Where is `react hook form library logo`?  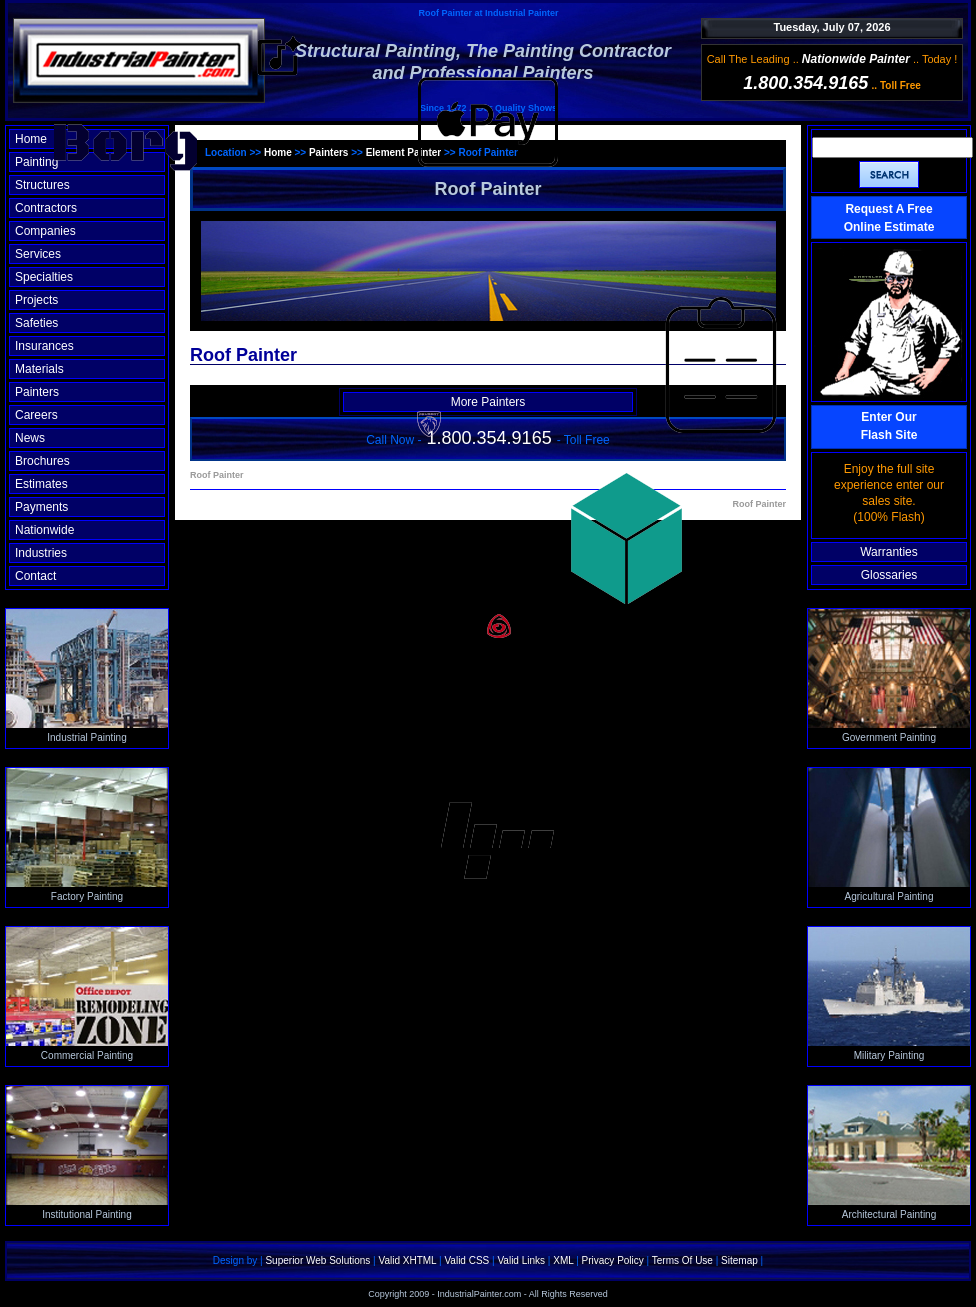
react hook form library logo is located at coordinates (721, 365).